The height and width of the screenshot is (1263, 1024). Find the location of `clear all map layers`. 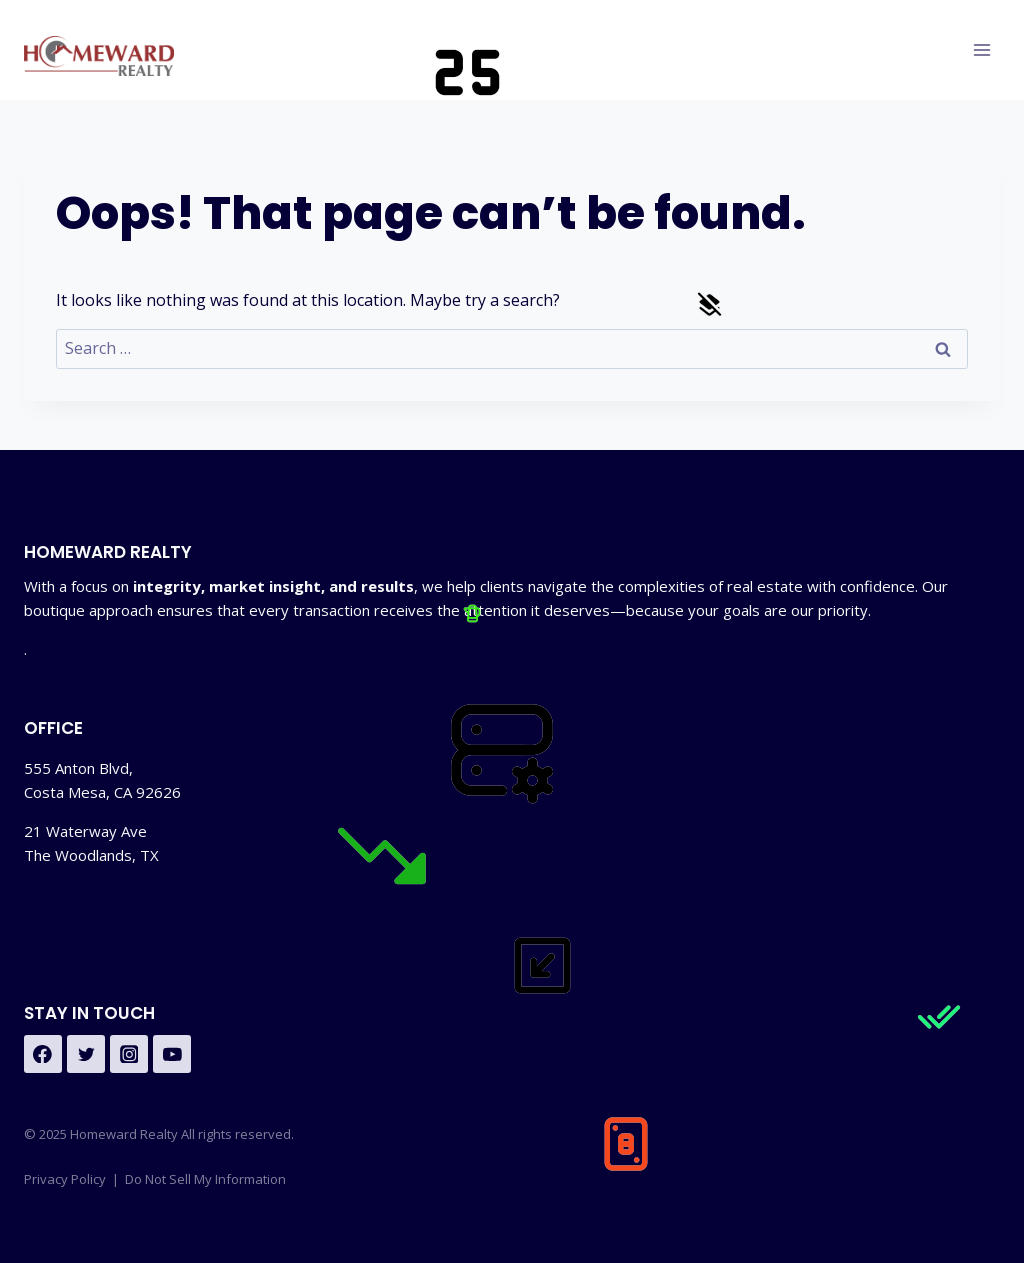

clear all map layers is located at coordinates (709, 305).